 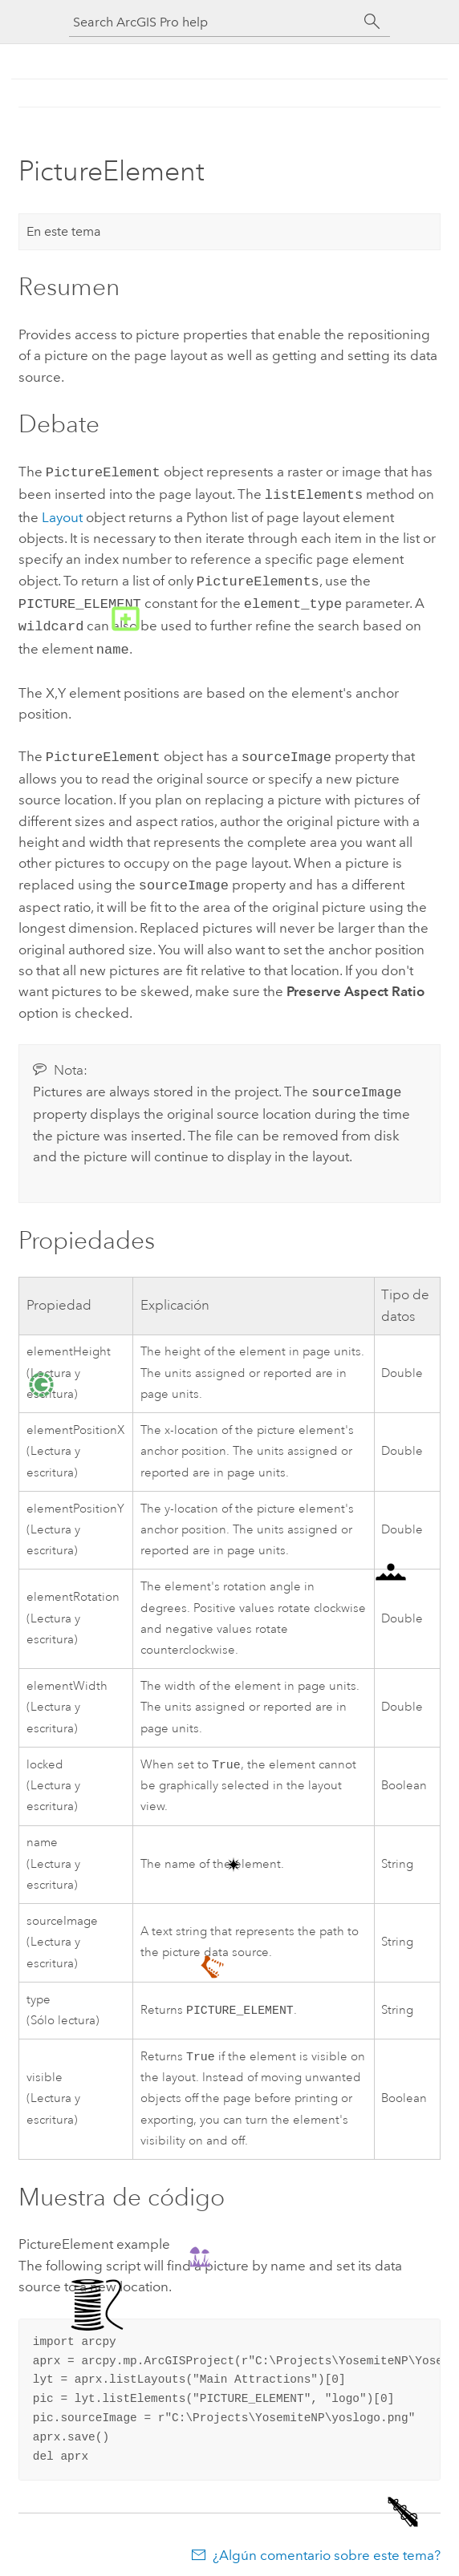 I want to click on jawbone item in a game inventory, so click(x=212, y=1966).